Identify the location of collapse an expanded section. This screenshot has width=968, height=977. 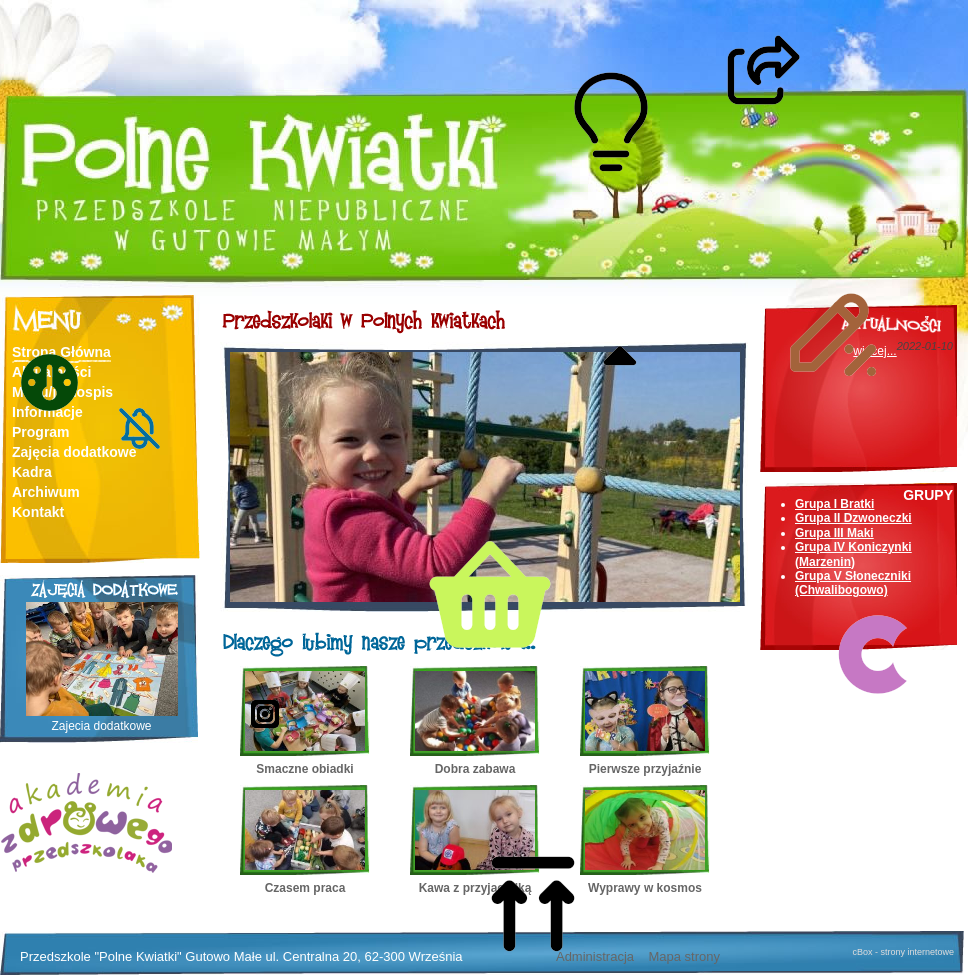
(620, 357).